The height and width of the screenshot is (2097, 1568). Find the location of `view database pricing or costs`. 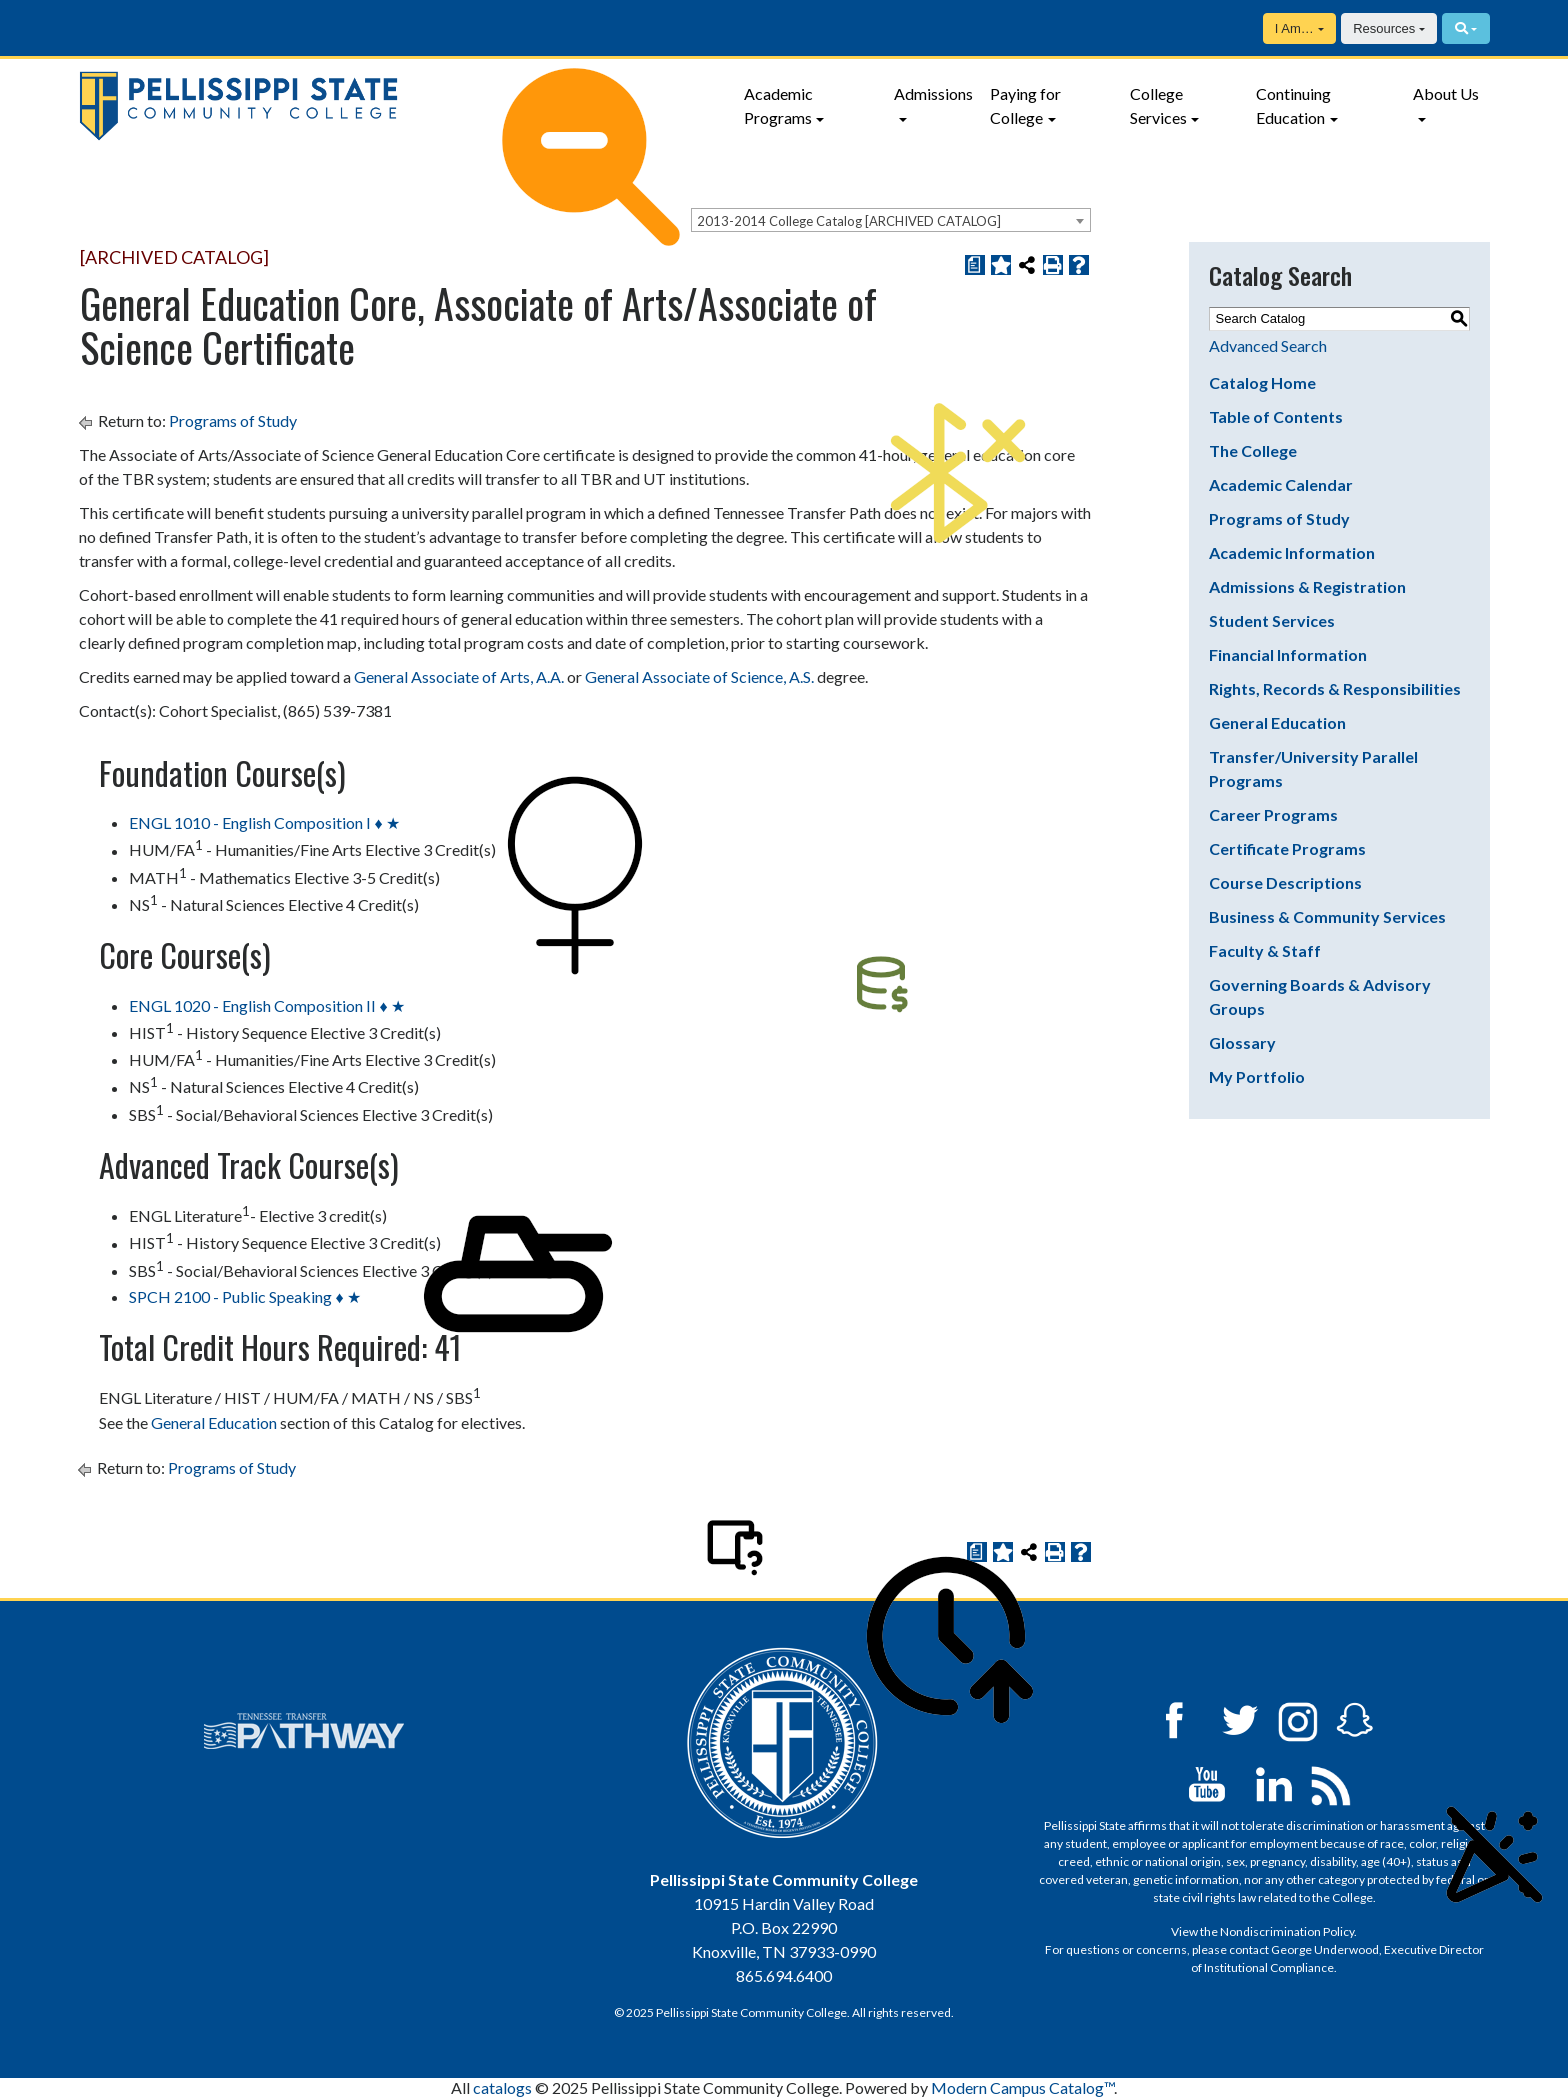

view database pricing or costs is located at coordinates (881, 983).